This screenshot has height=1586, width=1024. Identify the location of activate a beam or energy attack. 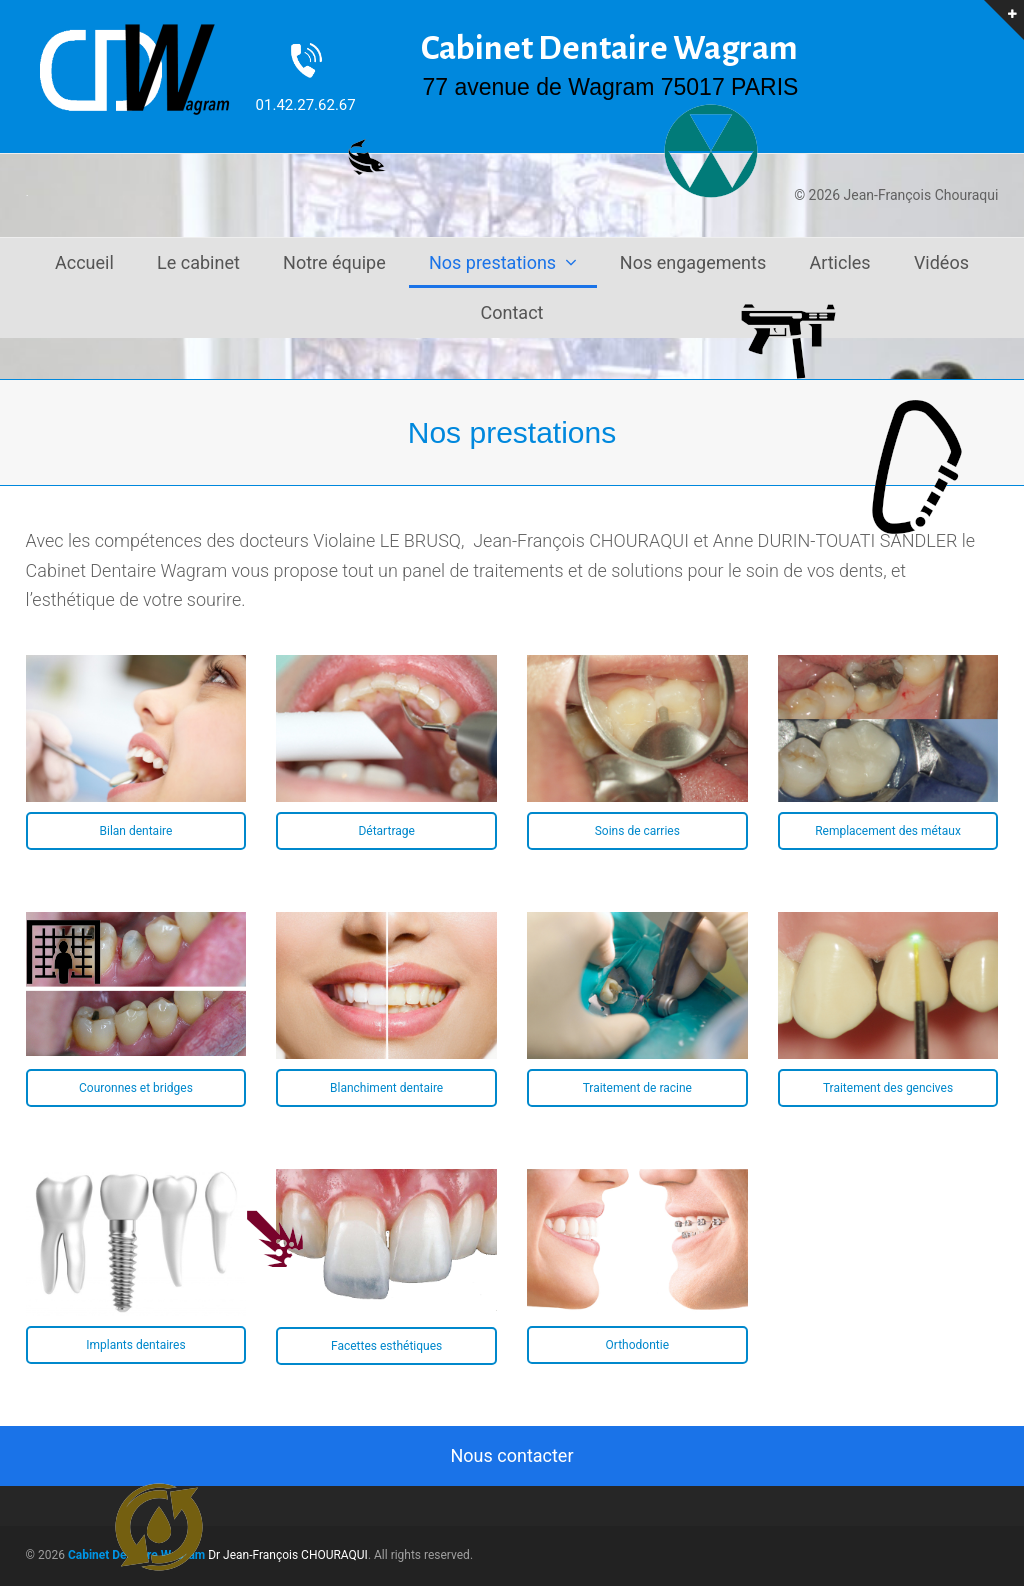
(275, 1239).